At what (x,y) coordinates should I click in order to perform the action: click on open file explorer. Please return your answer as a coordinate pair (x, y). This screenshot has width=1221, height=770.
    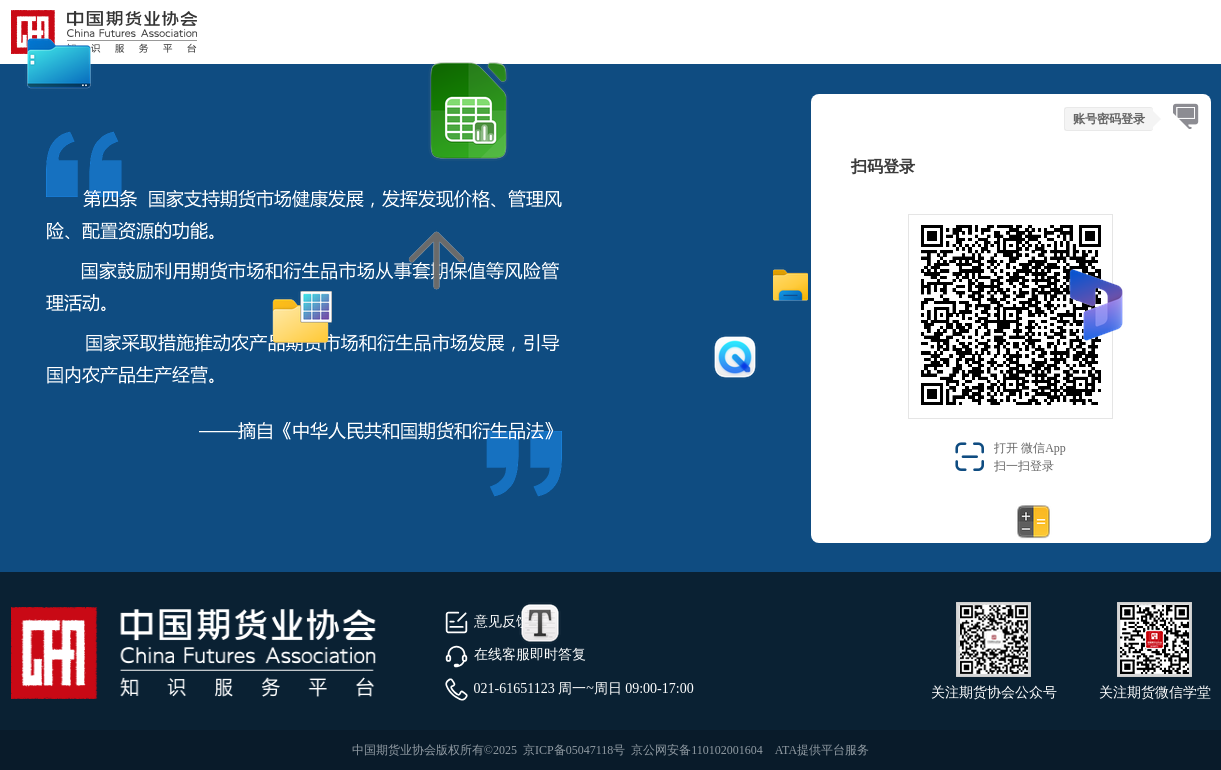
    Looking at the image, I should click on (790, 284).